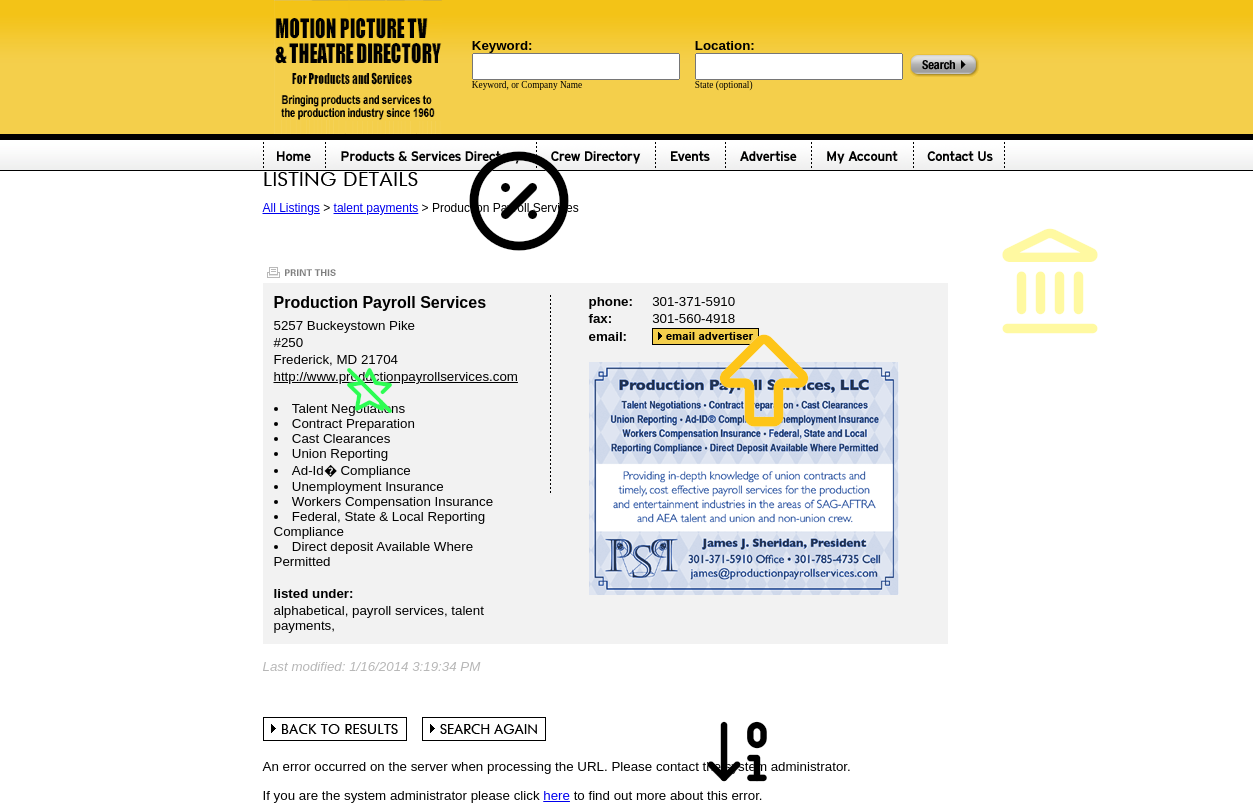  What do you see at coordinates (1050, 281) in the screenshot?
I see `view nearby landmarks or points of interest` at bounding box center [1050, 281].